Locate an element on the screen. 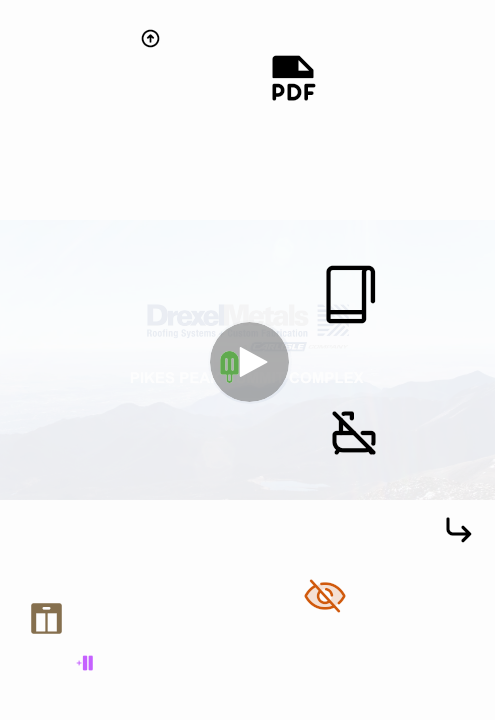 Image resolution: width=495 pixels, height=720 pixels. upload a file or content is located at coordinates (150, 38).